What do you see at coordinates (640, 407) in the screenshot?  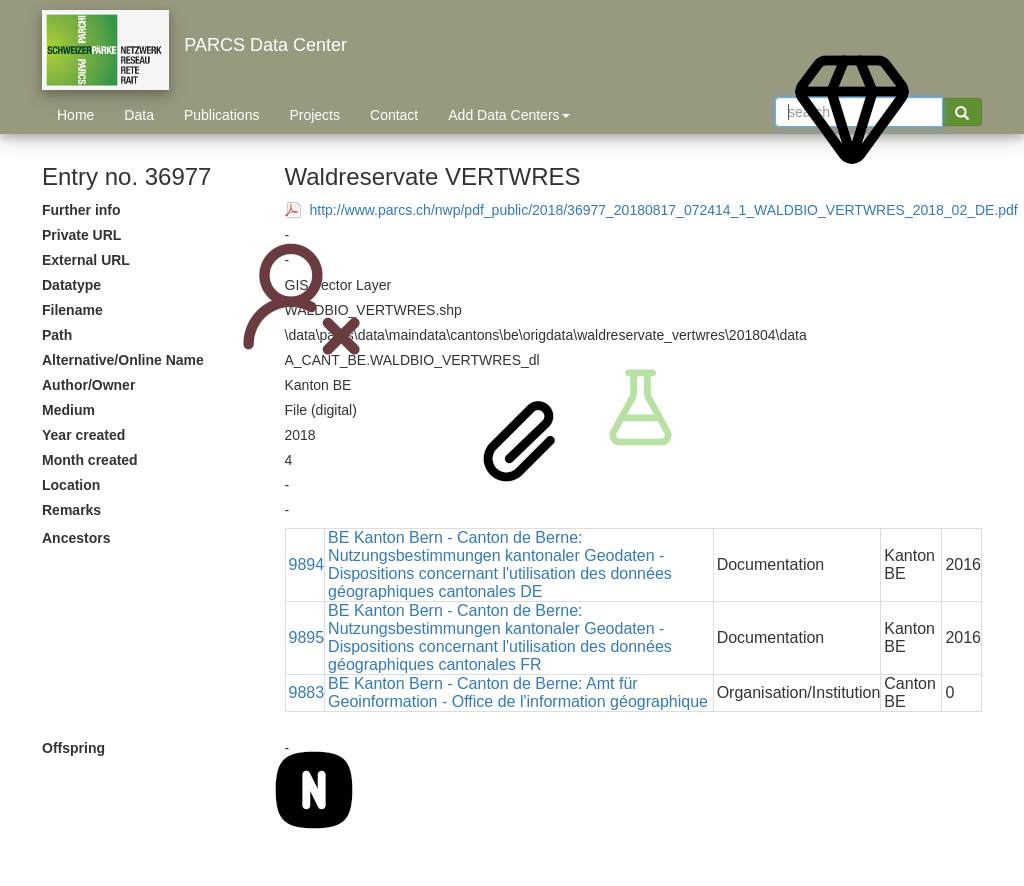 I see `access science or laboratory features` at bounding box center [640, 407].